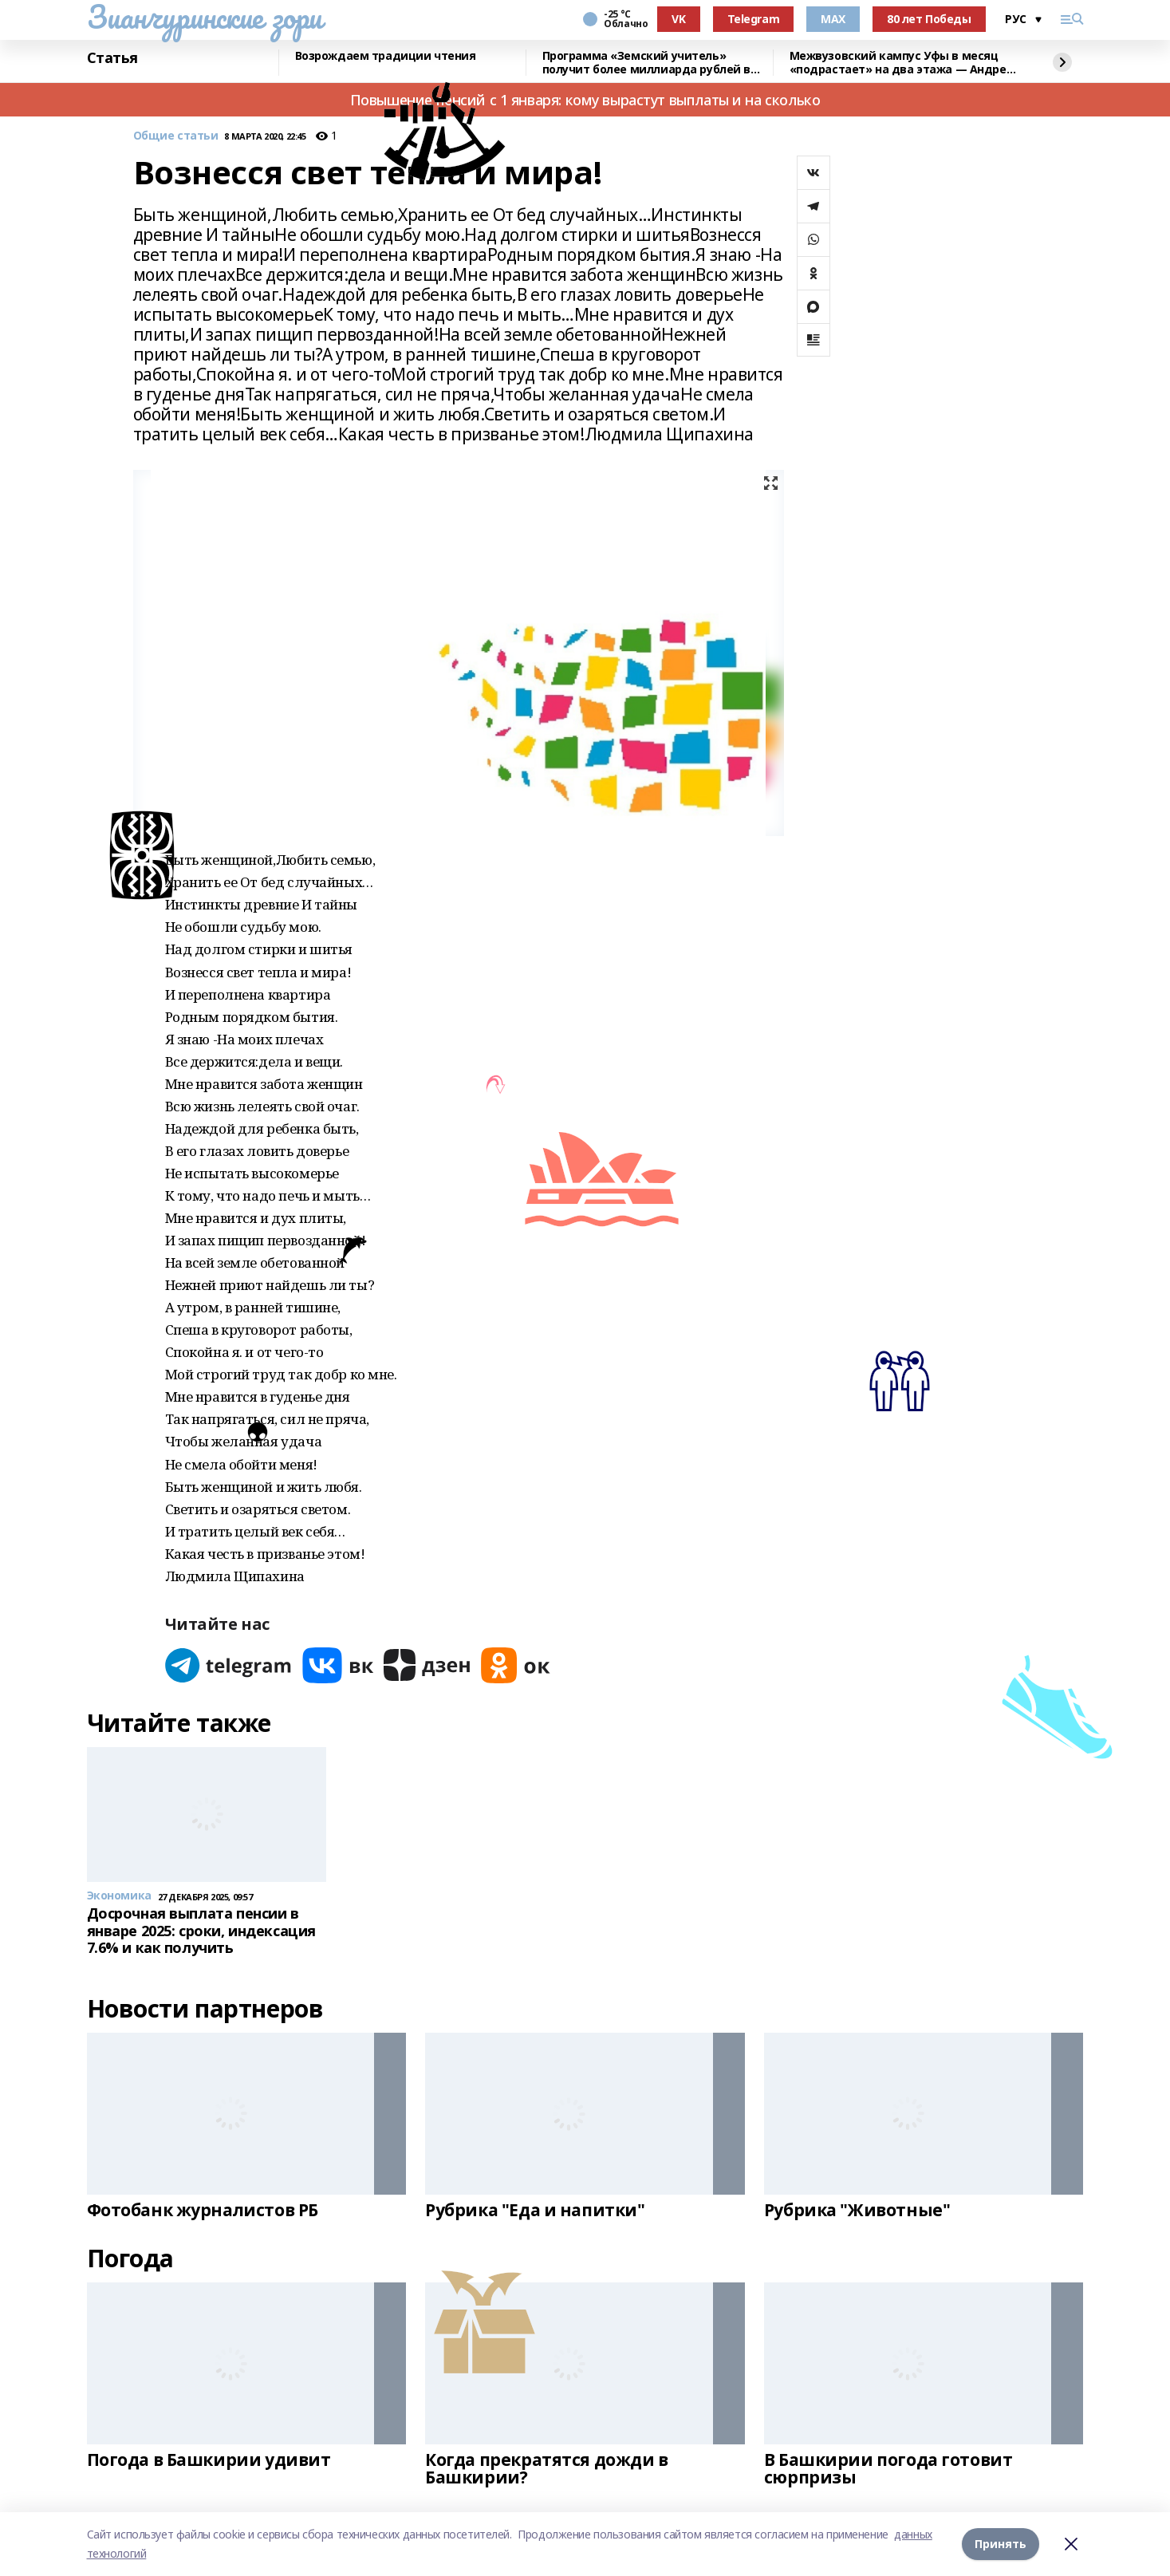 This screenshot has width=1170, height=2576. Describe the element at coordinates (495, 1084) in the screenshot. I see `undo or revert last action` at that location.